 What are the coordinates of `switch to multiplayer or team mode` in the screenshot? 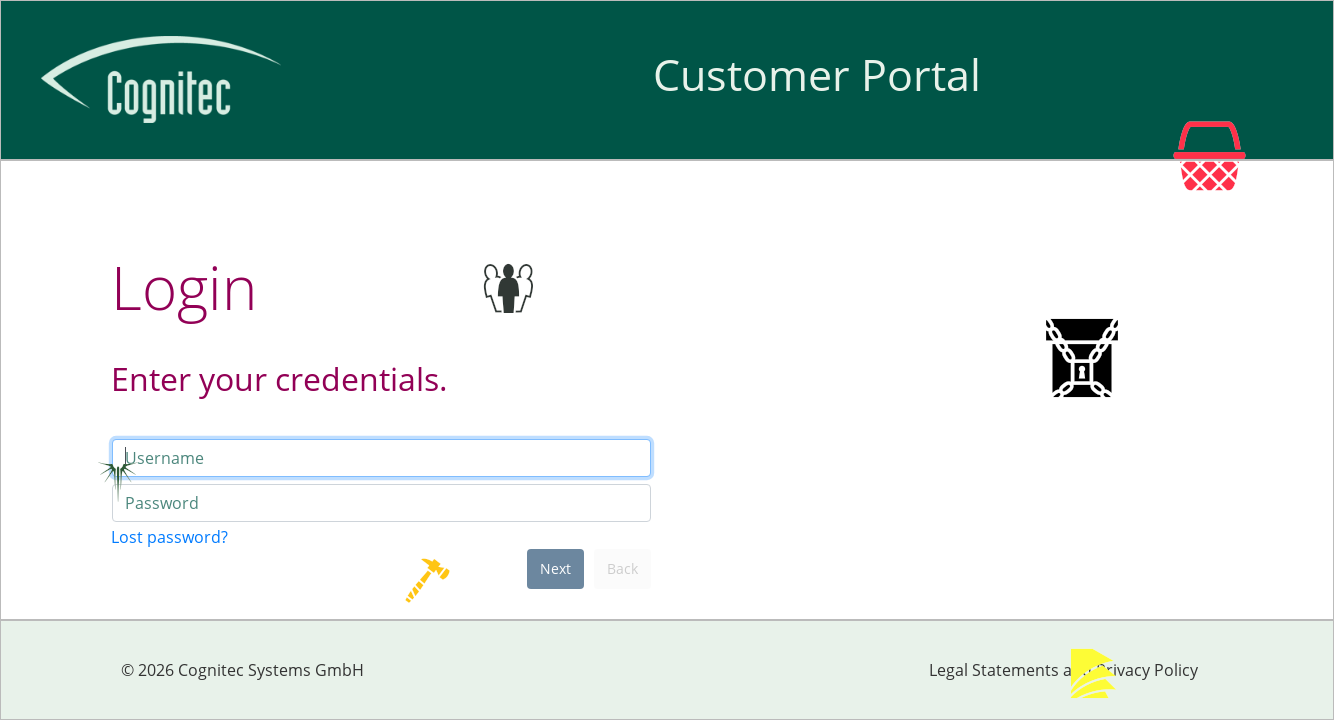 It's located at (508, 288).